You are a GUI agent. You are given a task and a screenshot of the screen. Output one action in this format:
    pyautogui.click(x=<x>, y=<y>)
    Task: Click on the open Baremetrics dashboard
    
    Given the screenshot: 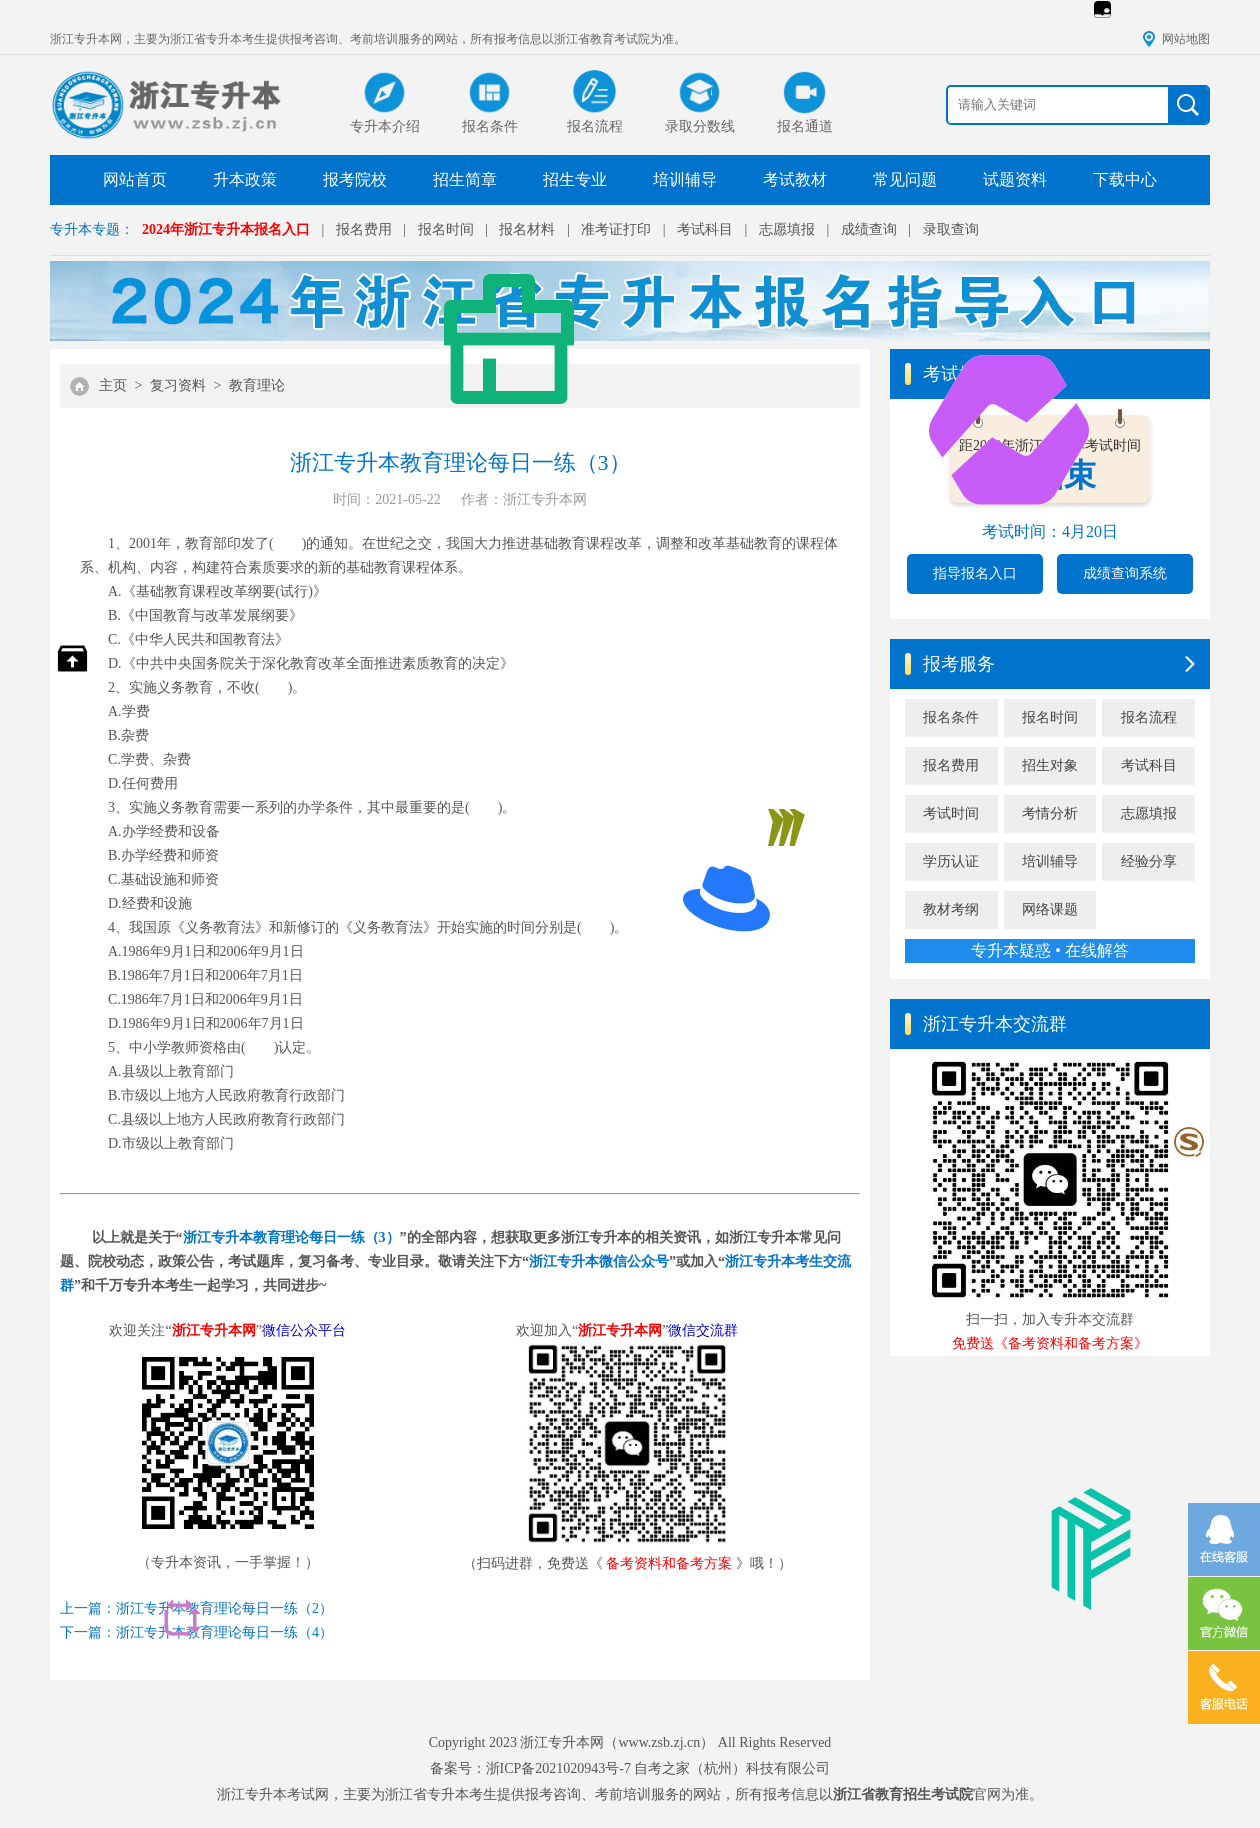 What is the action you would take?
    pyautogui.click(x=1009, y=430)
    